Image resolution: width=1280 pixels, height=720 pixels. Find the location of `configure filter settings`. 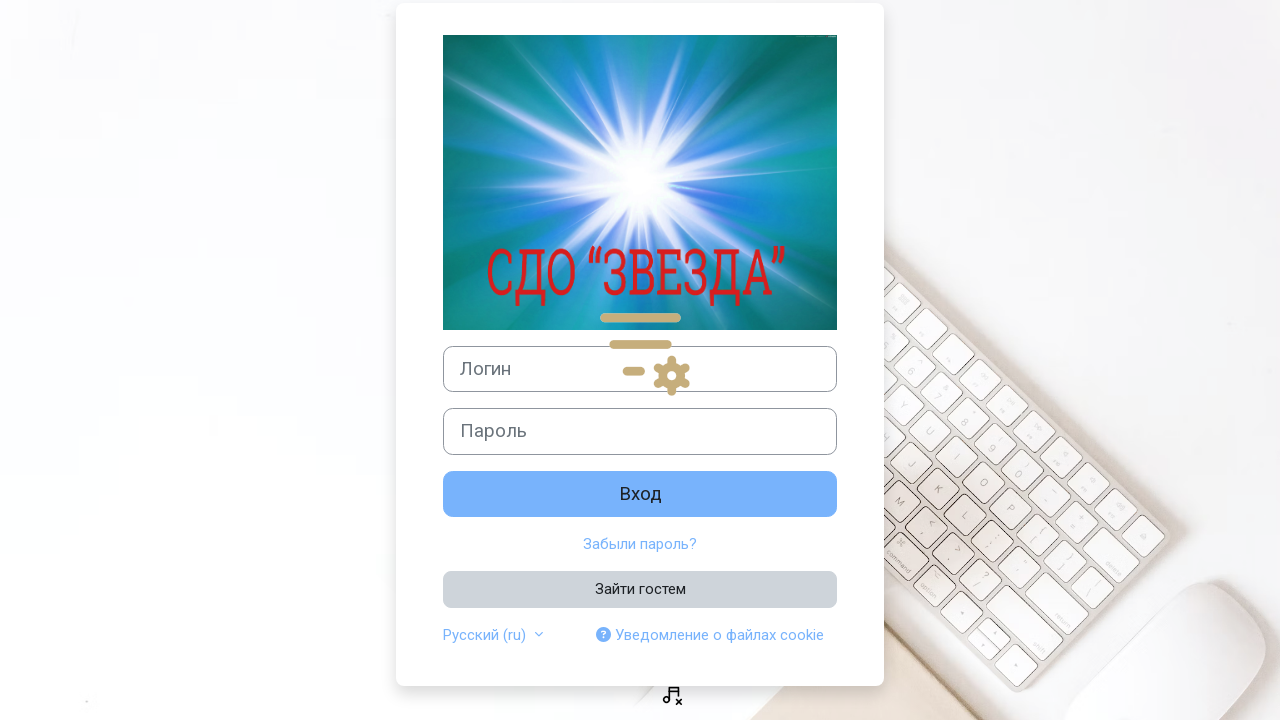

configure filter settings is located at coordinates (640, 344).